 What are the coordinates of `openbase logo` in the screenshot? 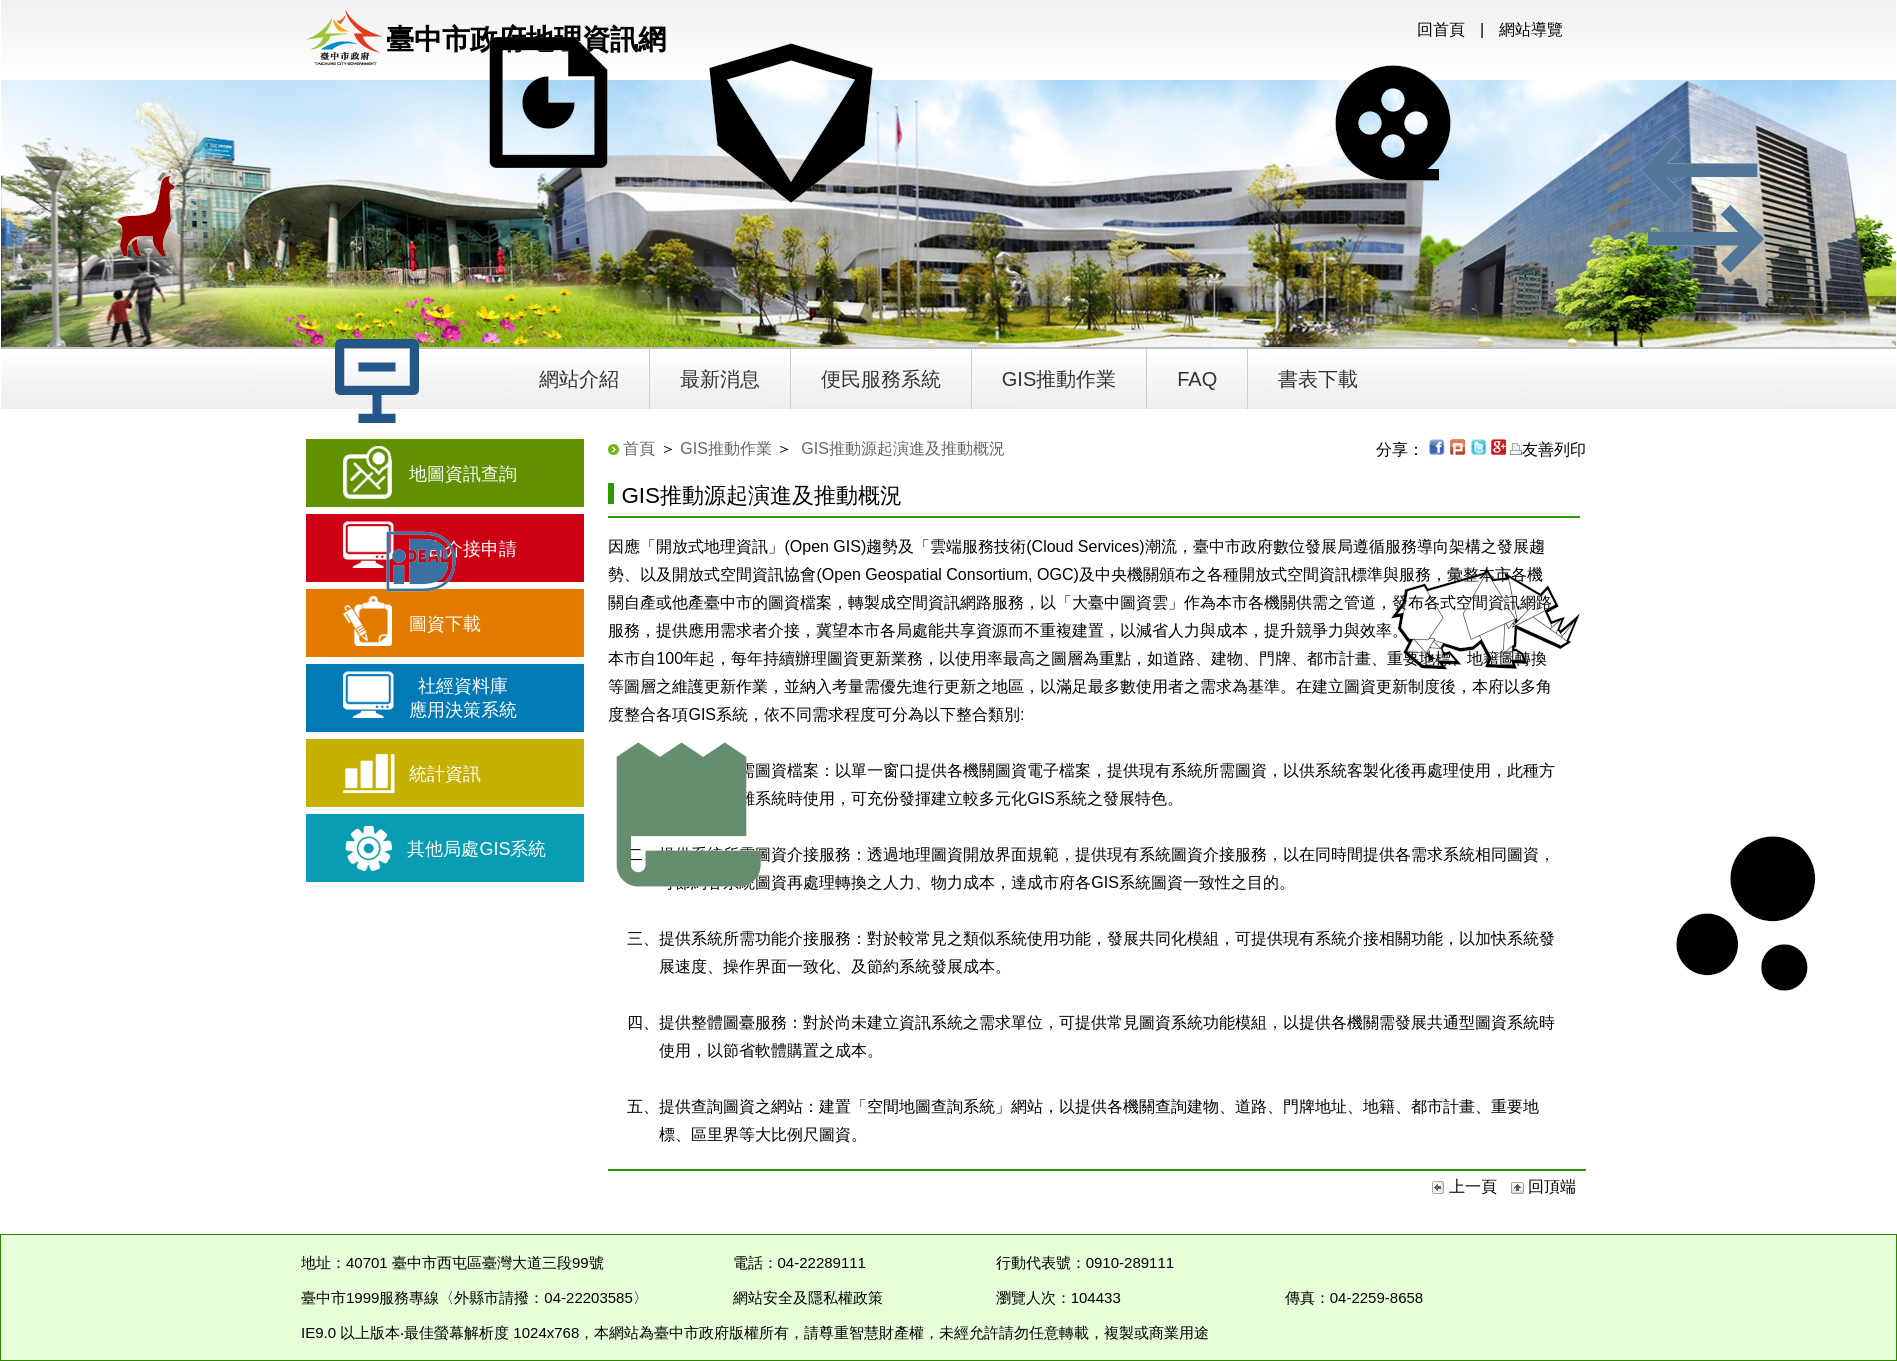 It's located at (791, 117).